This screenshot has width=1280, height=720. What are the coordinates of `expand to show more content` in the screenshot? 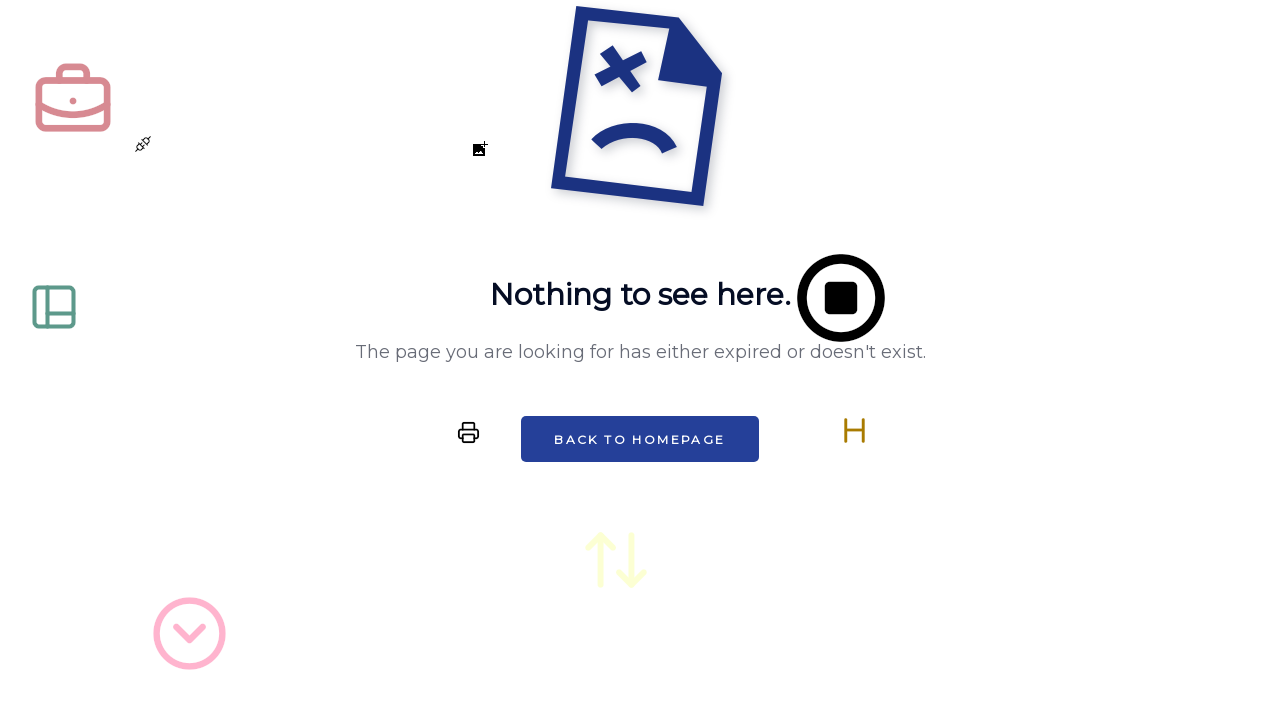 It's located at (189, 633).